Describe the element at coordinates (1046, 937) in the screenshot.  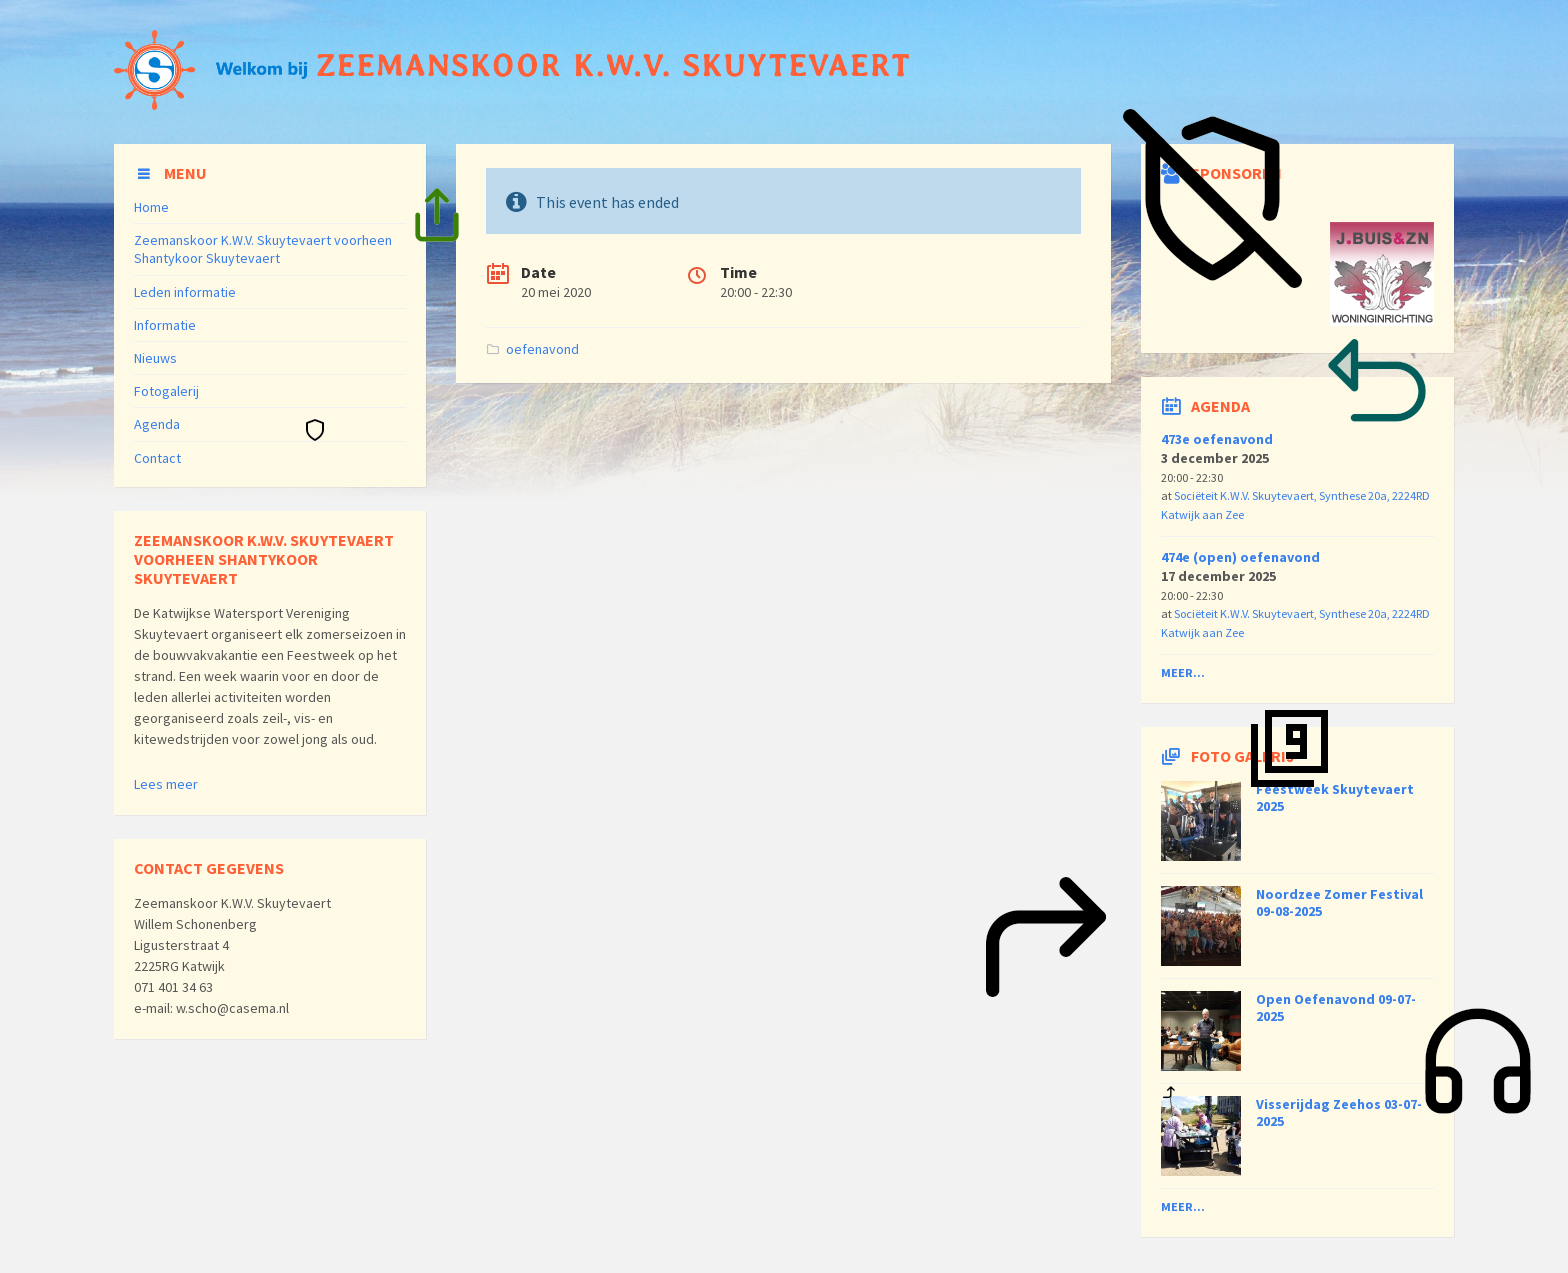
I see `share or forward content` at that location.